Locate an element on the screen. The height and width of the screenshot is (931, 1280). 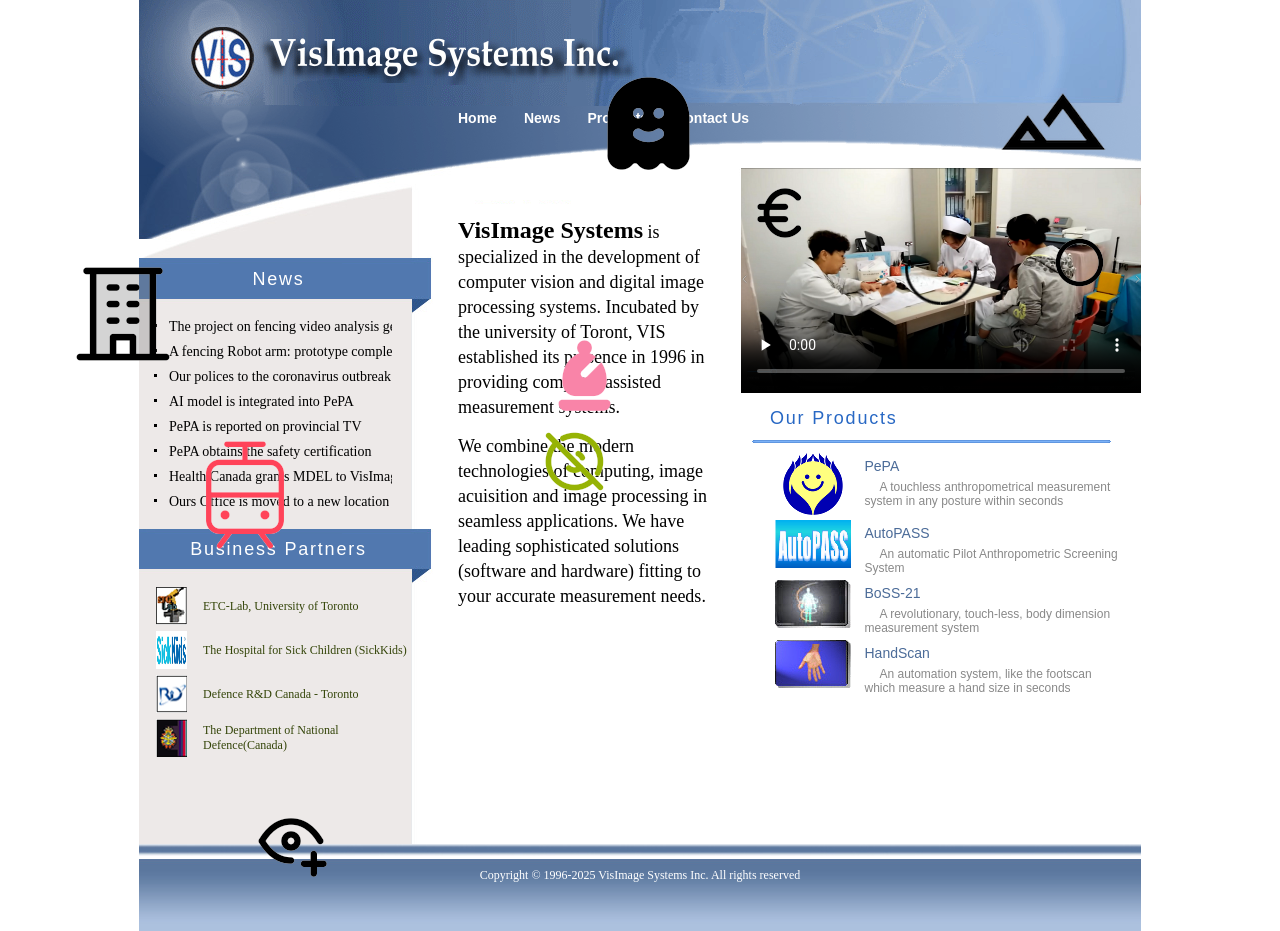
access public transit or tram routes is located at coordinates (245, 495).